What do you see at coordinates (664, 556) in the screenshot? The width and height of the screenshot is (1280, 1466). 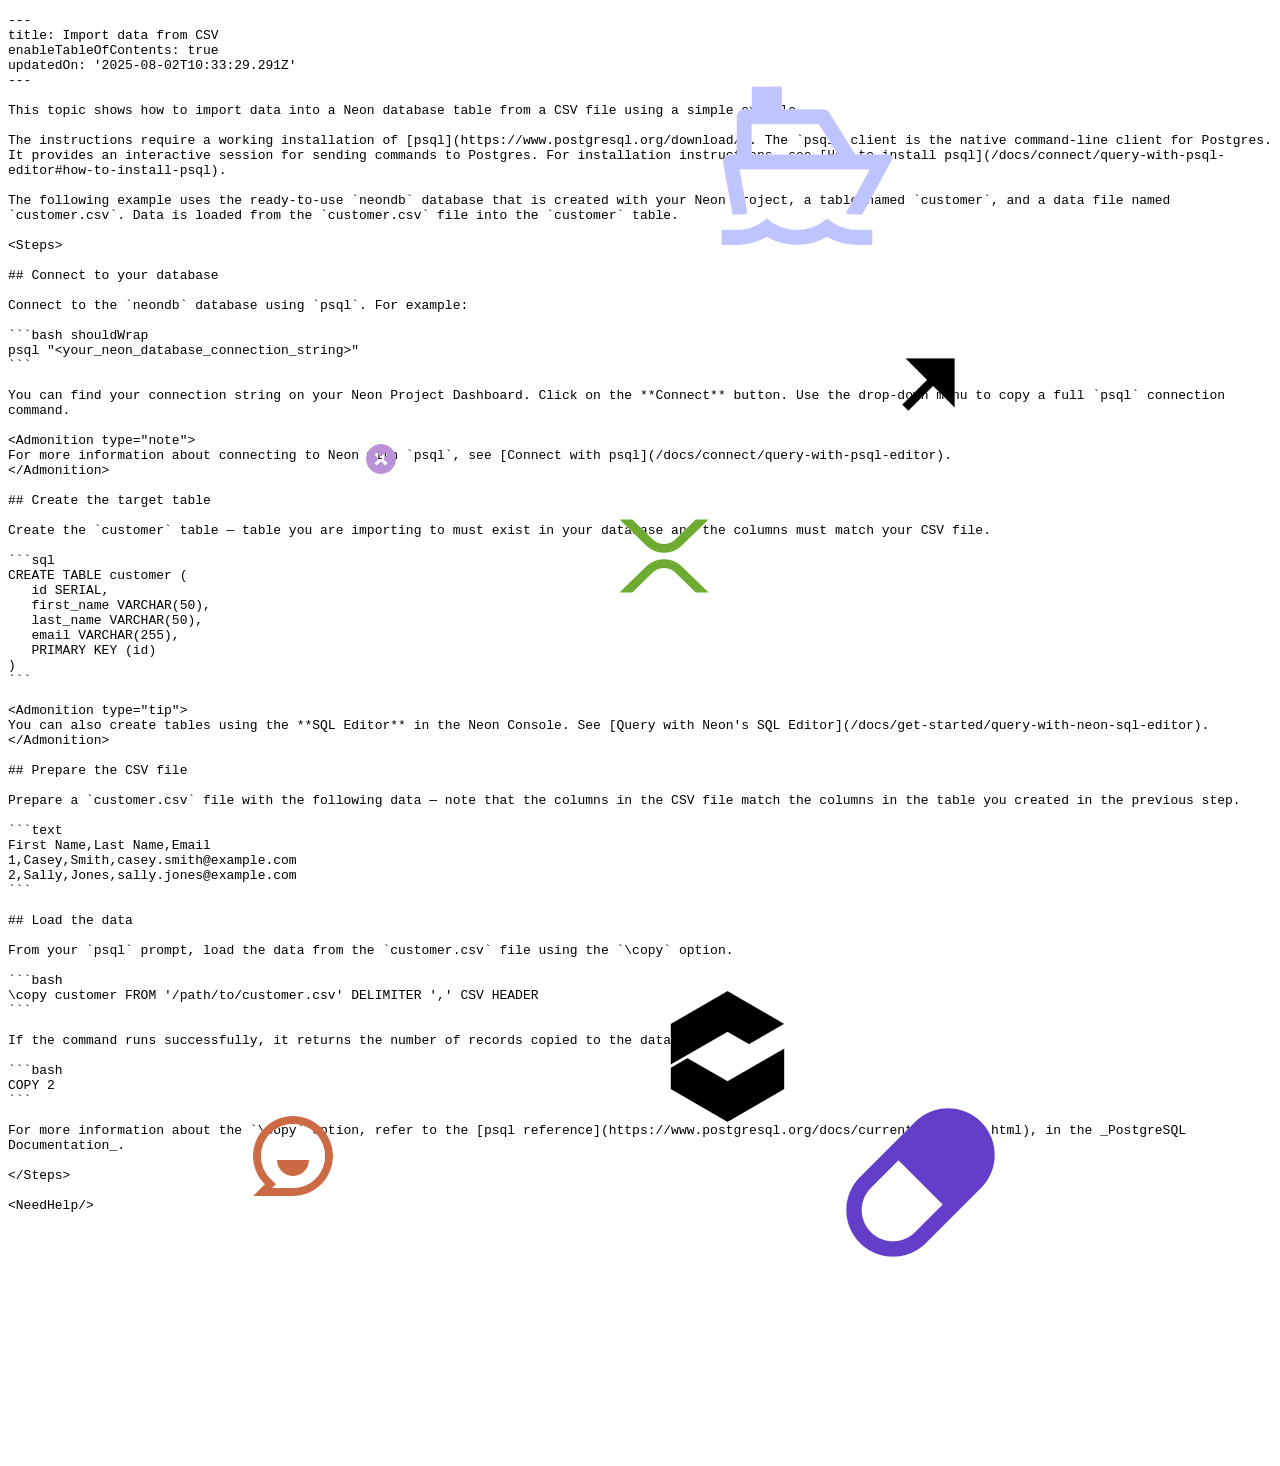 I see `xrp cryptocurrency logo` at bounding box center [664, 556].